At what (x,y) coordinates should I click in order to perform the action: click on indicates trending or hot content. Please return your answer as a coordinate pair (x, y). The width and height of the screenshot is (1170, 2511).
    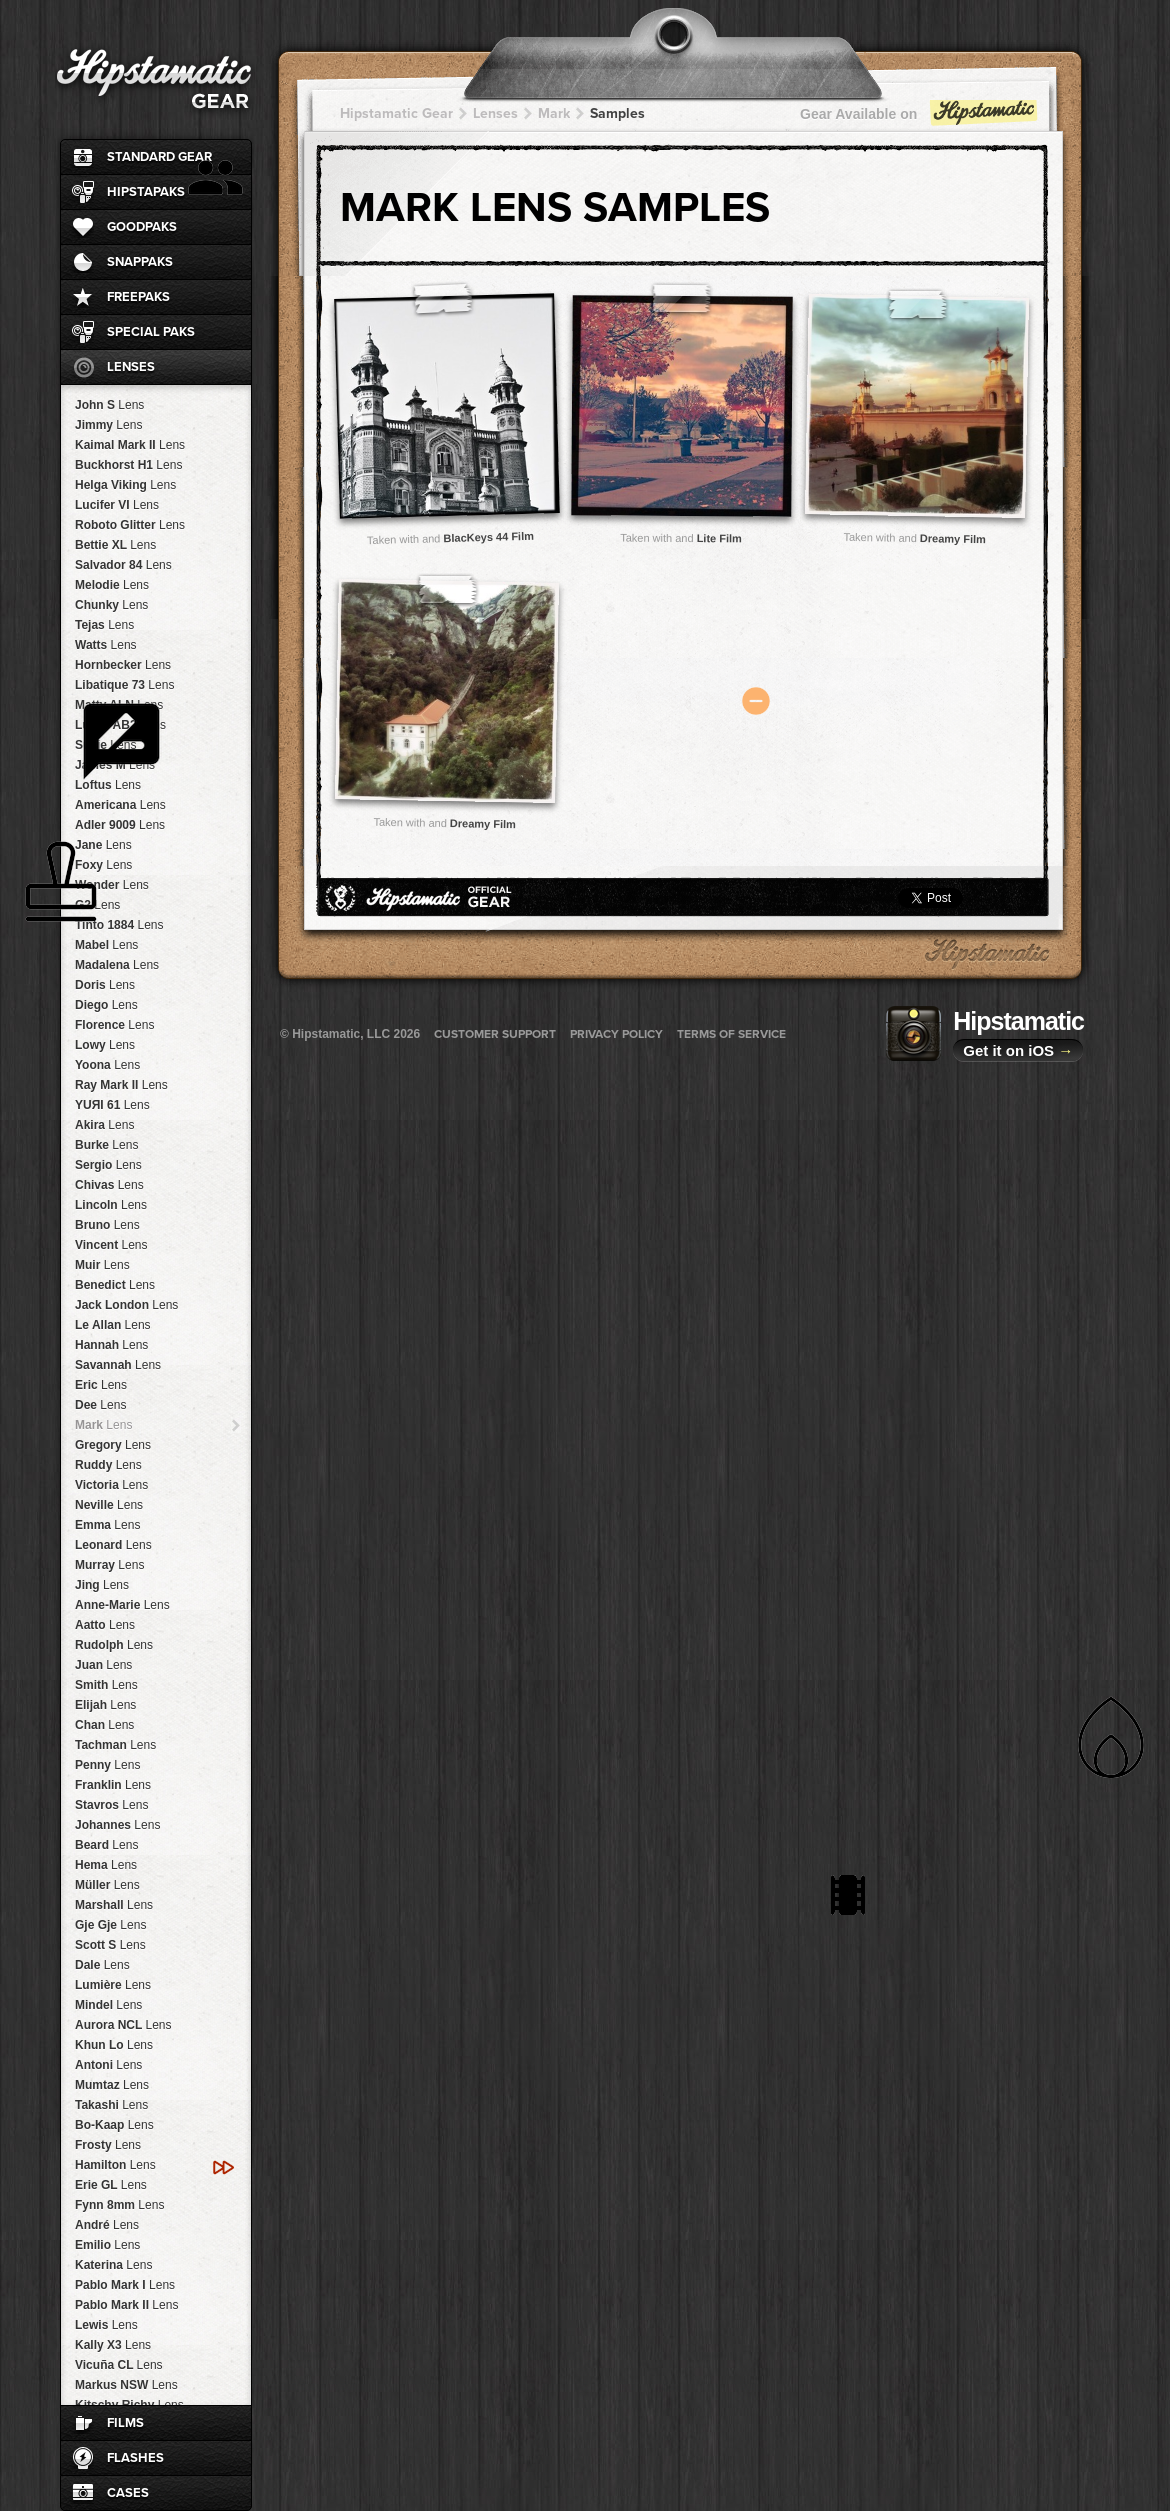
    Looking at the image, I should click on (1111, 1739).